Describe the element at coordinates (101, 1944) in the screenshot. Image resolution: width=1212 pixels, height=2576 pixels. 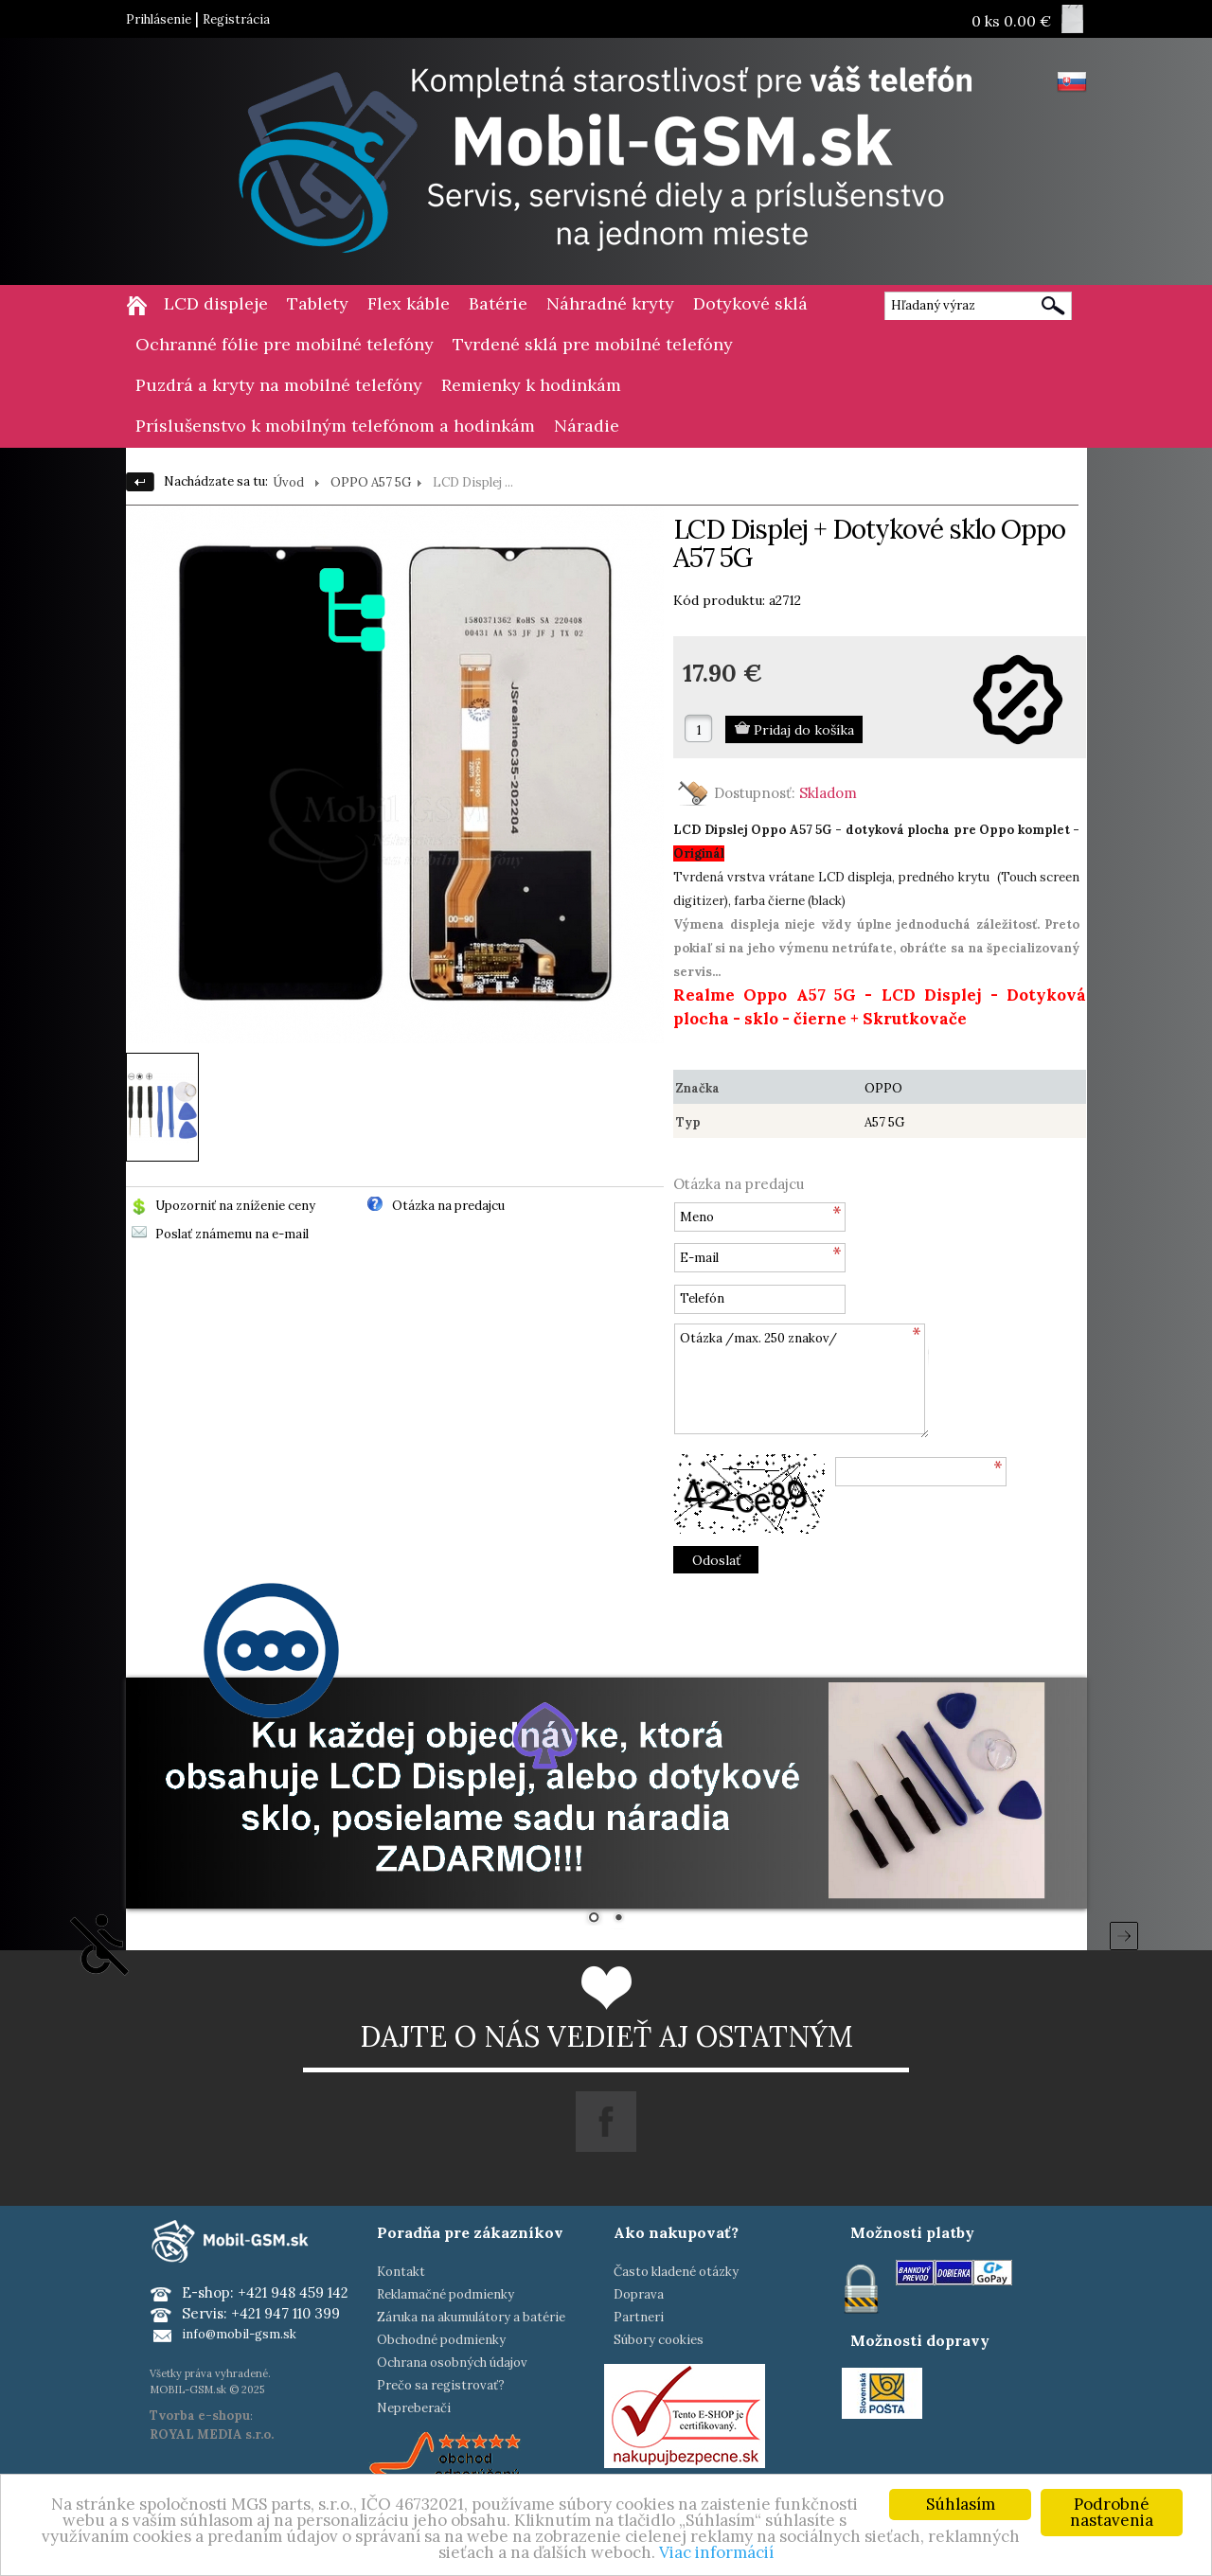
I see `indicates location or feature is not wheelchair accessible` at that location.